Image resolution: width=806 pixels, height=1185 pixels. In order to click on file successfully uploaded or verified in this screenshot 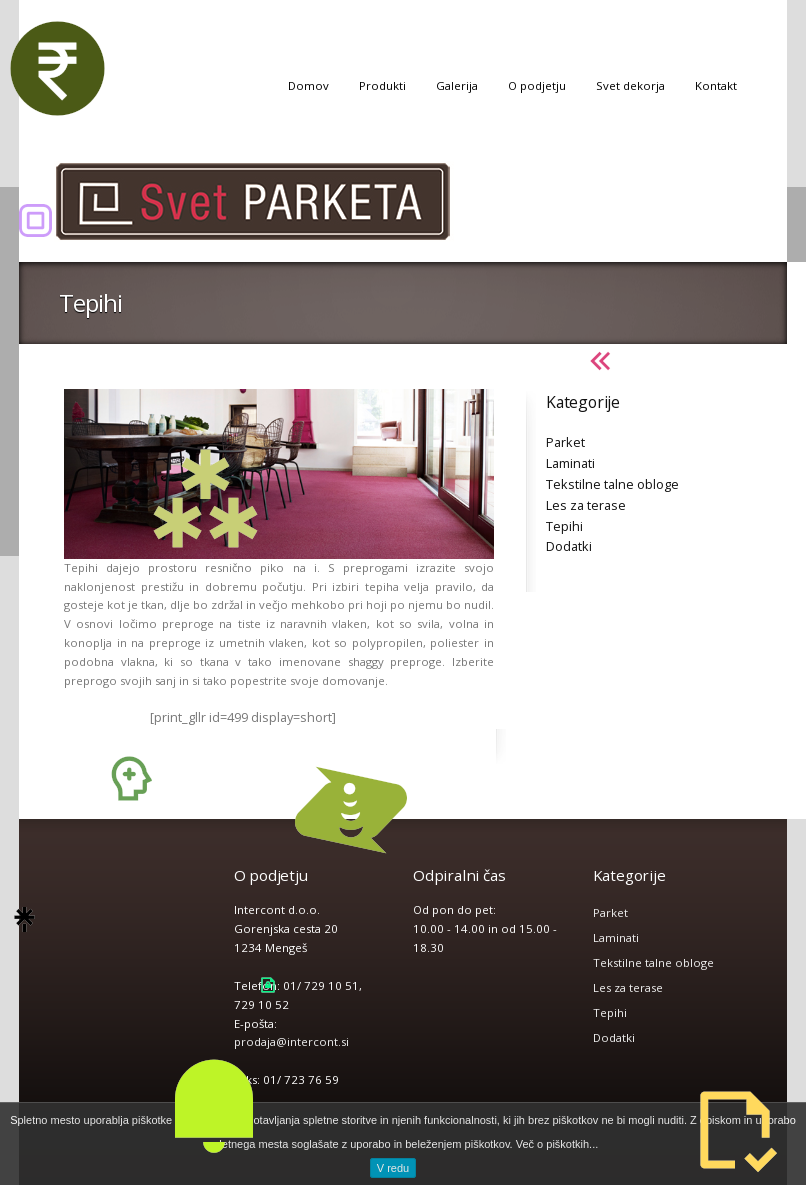, I will do `click(735, 1130)`.